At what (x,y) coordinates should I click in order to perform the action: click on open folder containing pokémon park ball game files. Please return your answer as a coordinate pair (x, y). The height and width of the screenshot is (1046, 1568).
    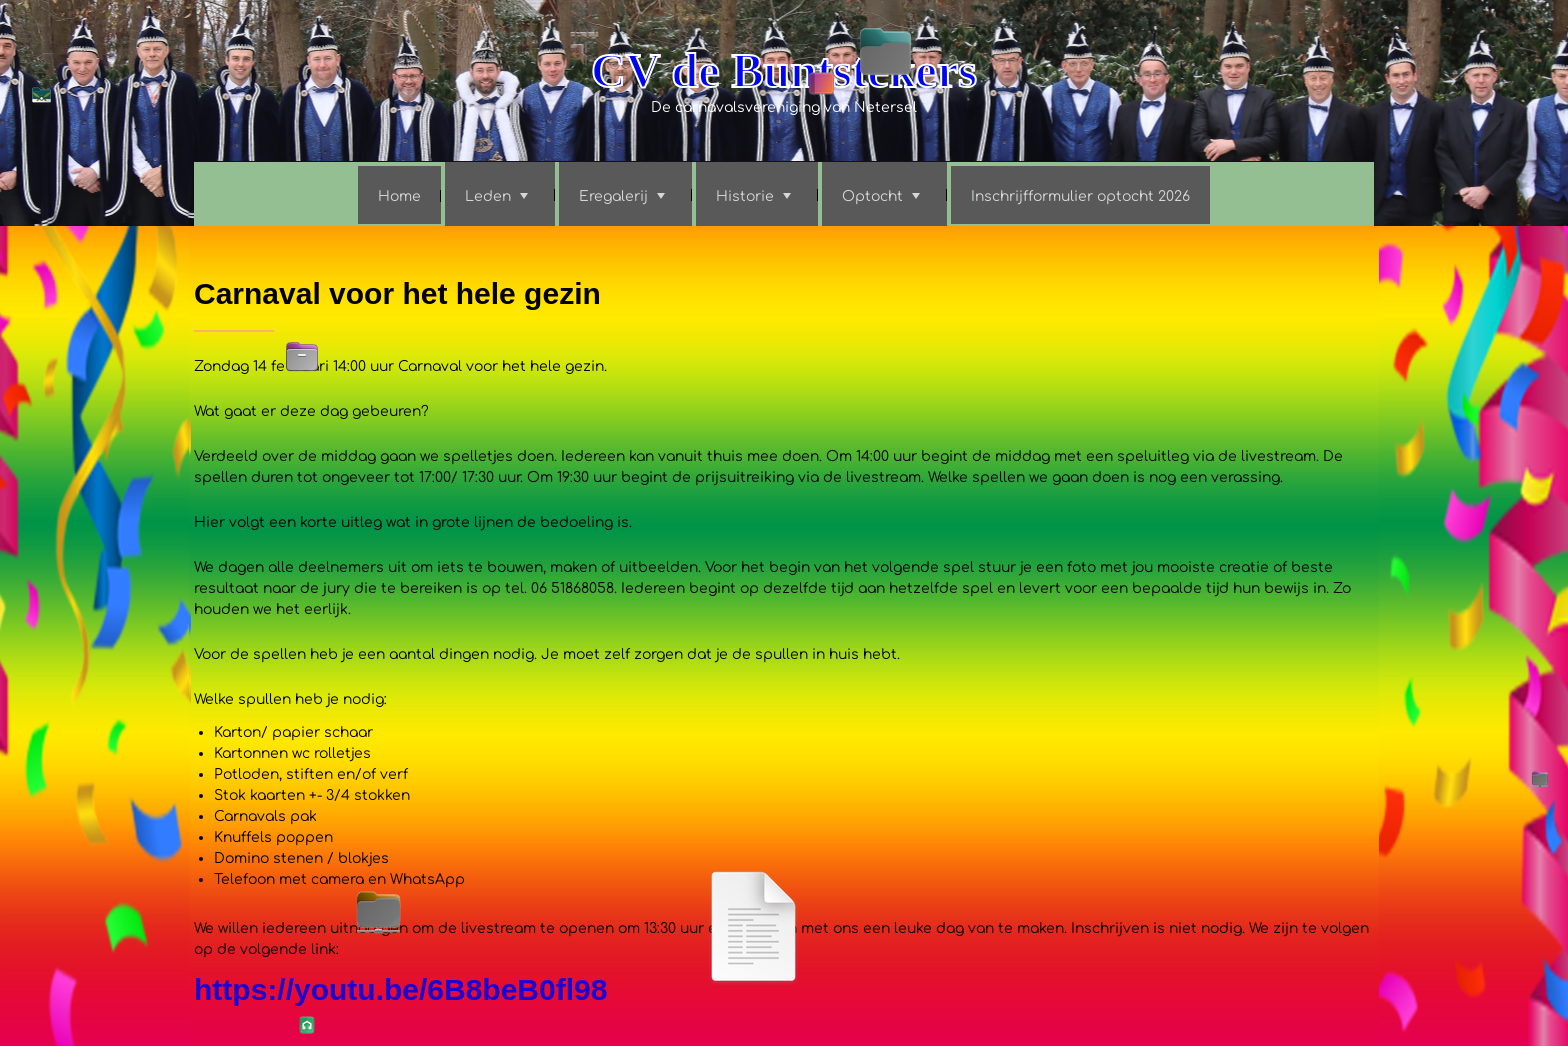
    Looking at the image, I should click on (41, 95).